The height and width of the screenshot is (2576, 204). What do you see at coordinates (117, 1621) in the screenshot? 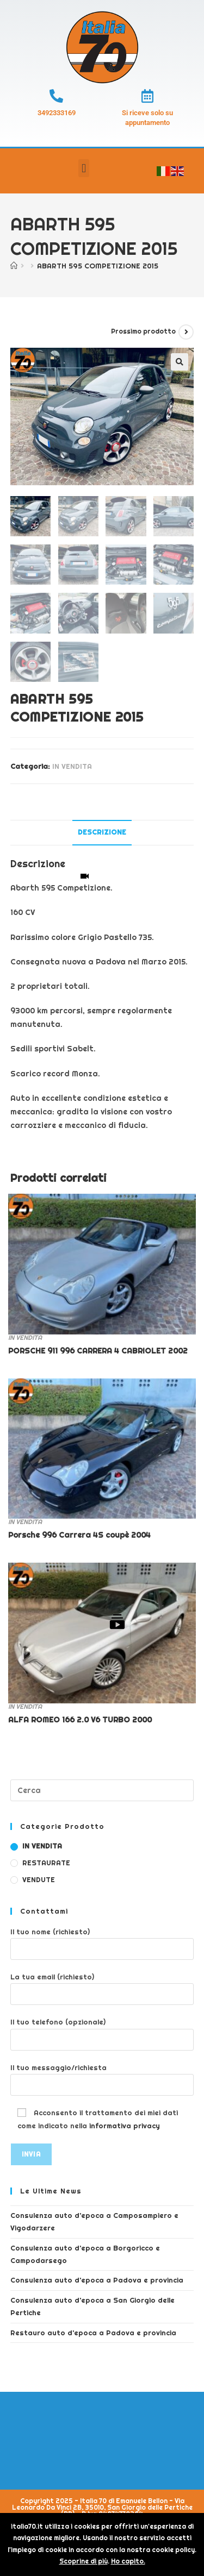
I see `view your subscriptions` at bounding box center [117, 1621].